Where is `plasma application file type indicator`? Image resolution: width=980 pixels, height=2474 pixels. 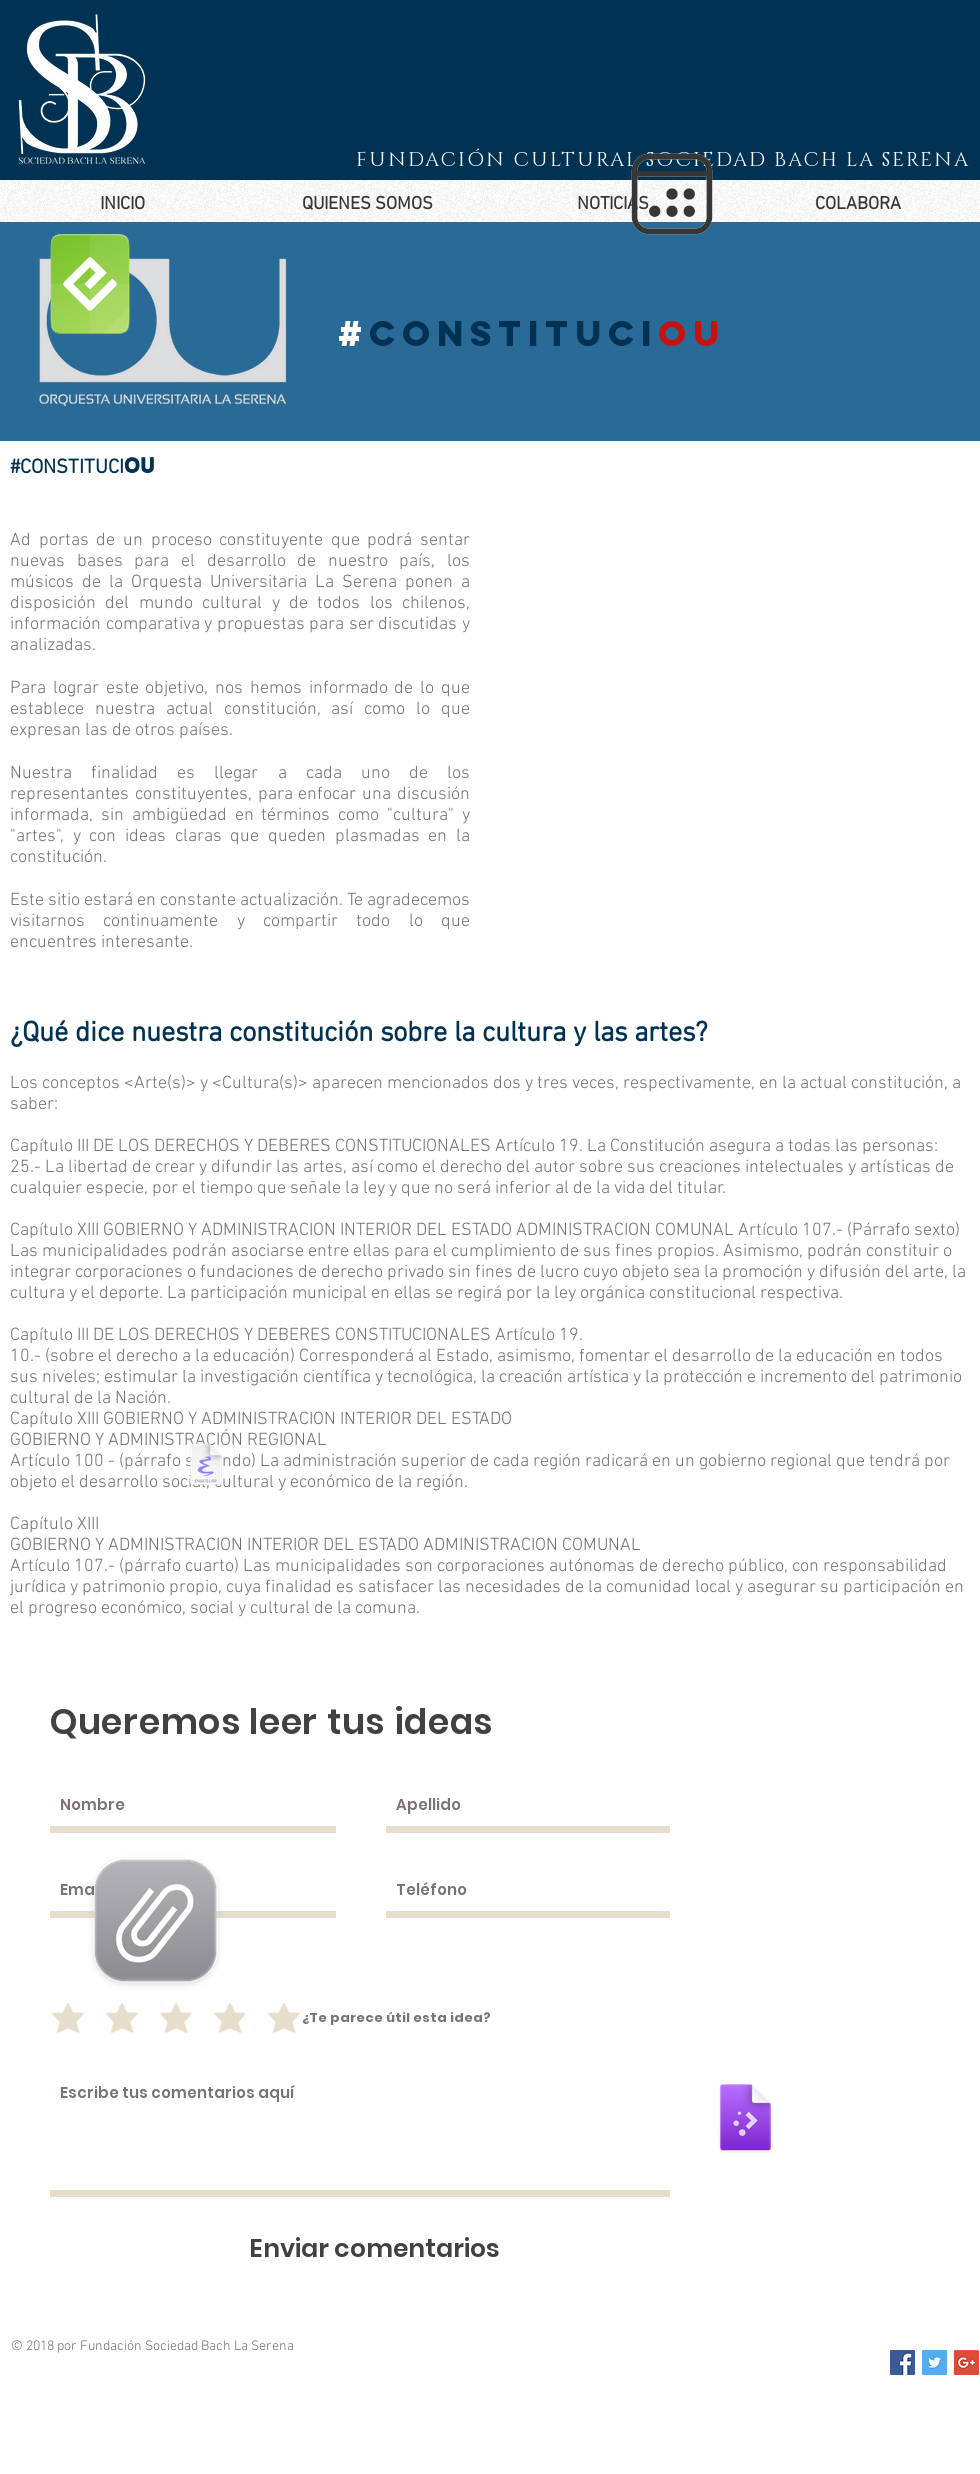
plasma application file type indicator is located at coordinates (745, 2118).